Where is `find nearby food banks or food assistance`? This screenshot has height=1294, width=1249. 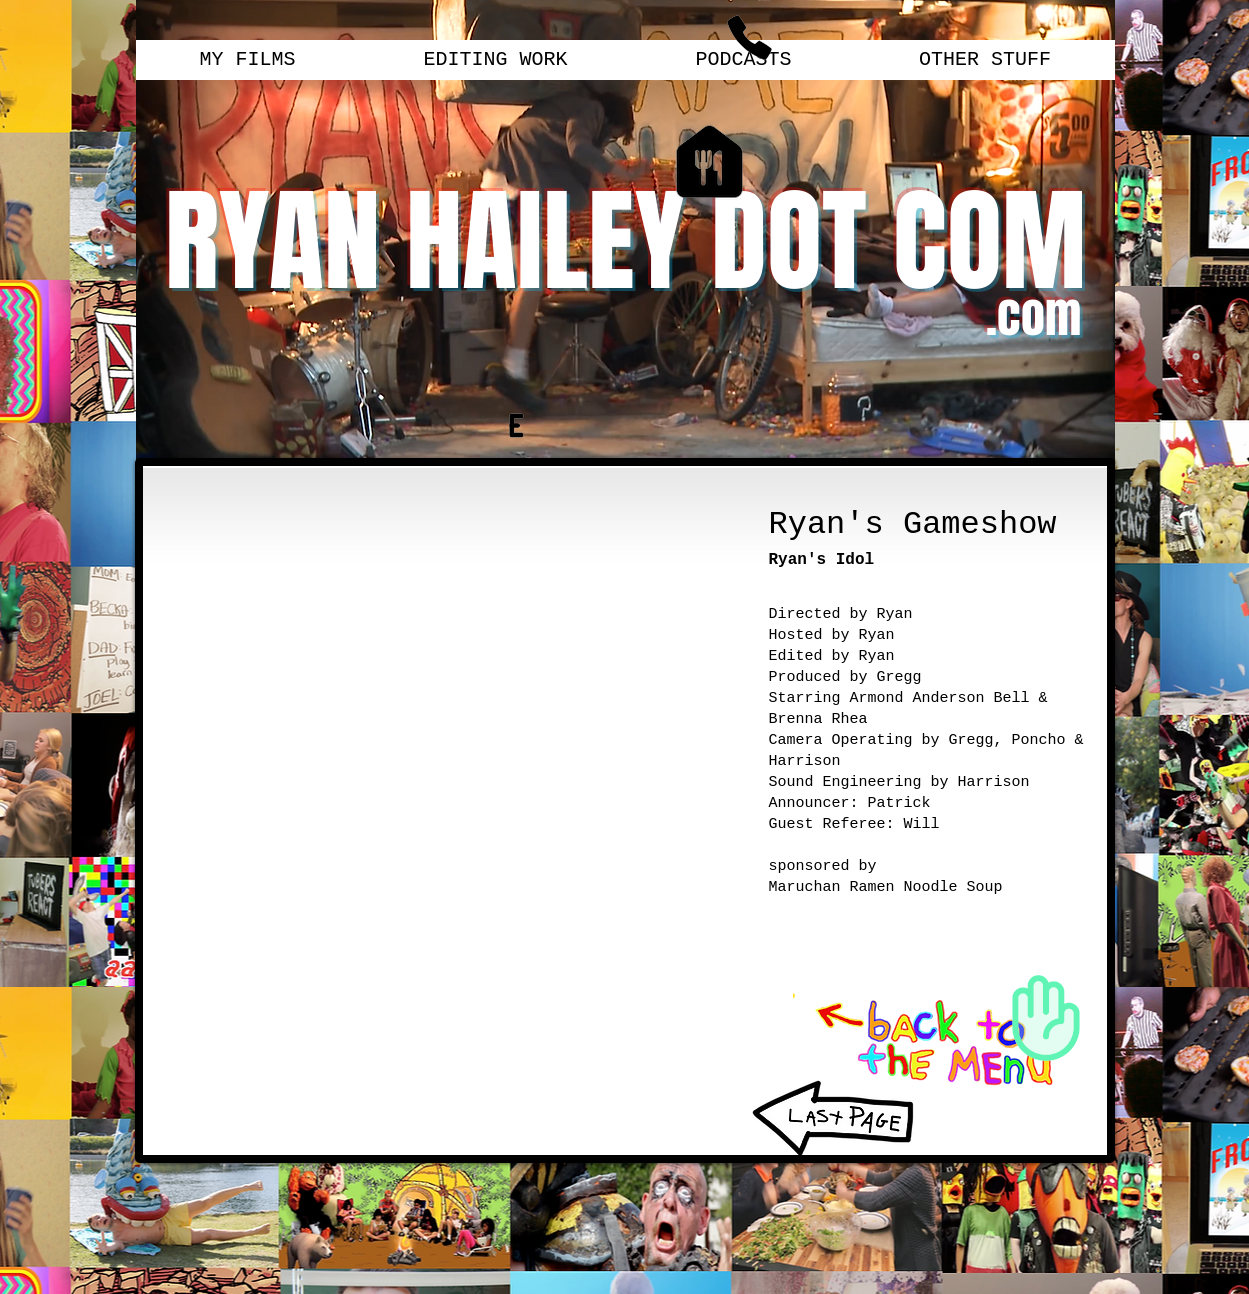
find nearby food banks or food assistance is located at coordinates (709, 160).